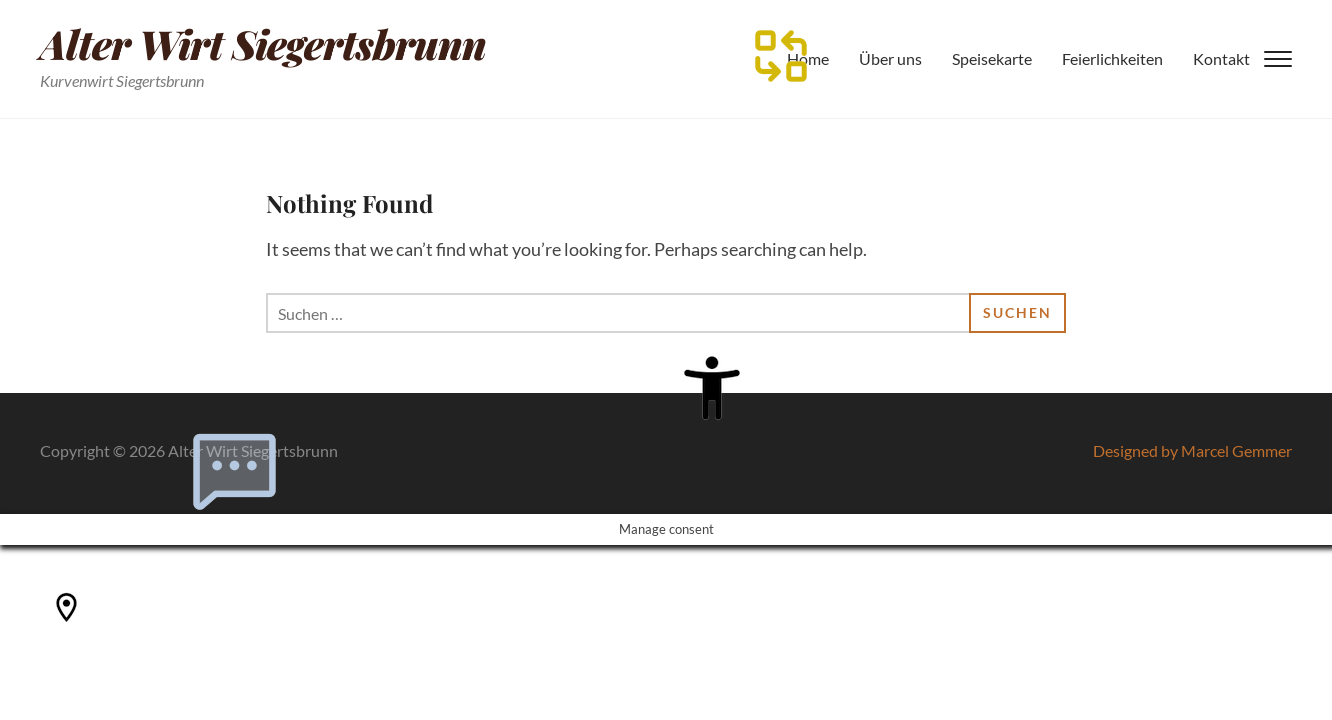 This screenshot has width=1332, height=720. What do you see at coordinates (781, 56) in the screenshot?
I see `swap or exchange two items` at bounding box center [781, 56].